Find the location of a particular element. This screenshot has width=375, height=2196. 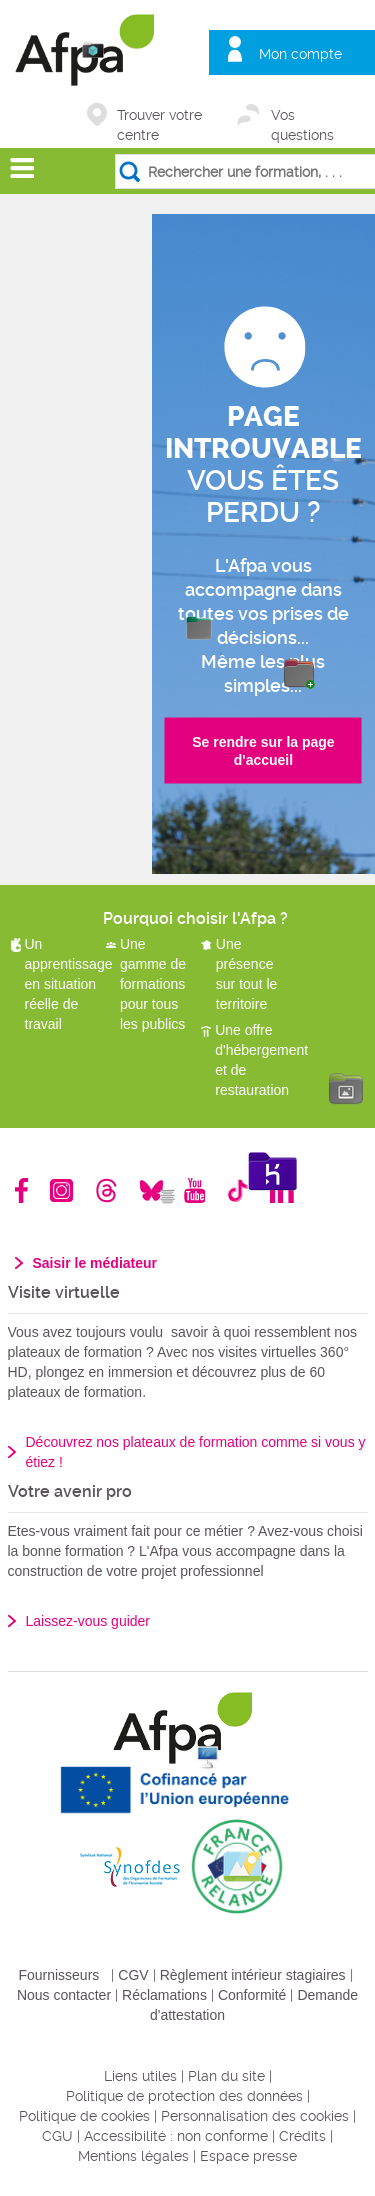

open pictures folder is located at coordinates (346, 1088).